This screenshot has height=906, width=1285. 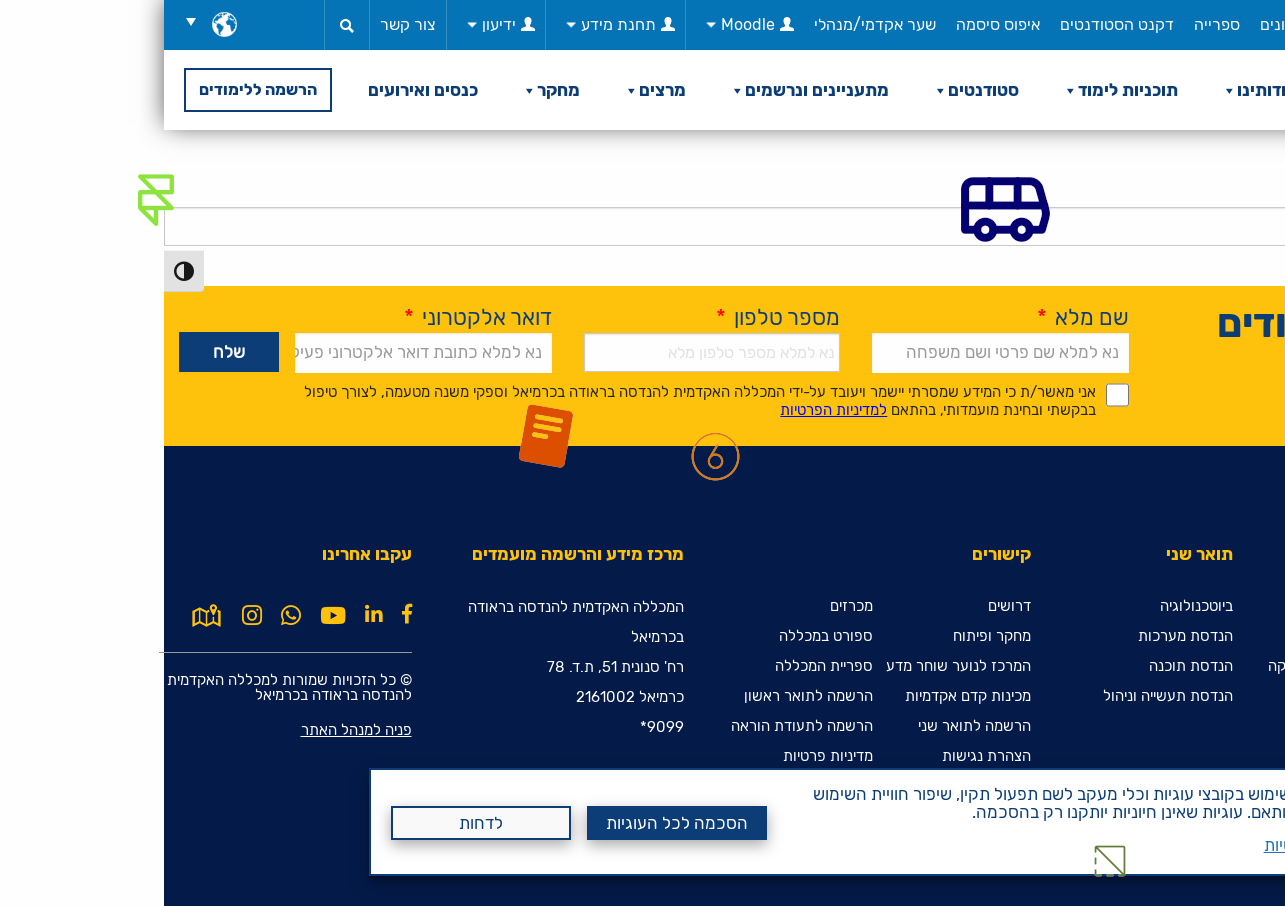 What do you see at coordinates (1110, 861) in the screenshot?
I see `invert current selection` at bounding box center [1110, 861].